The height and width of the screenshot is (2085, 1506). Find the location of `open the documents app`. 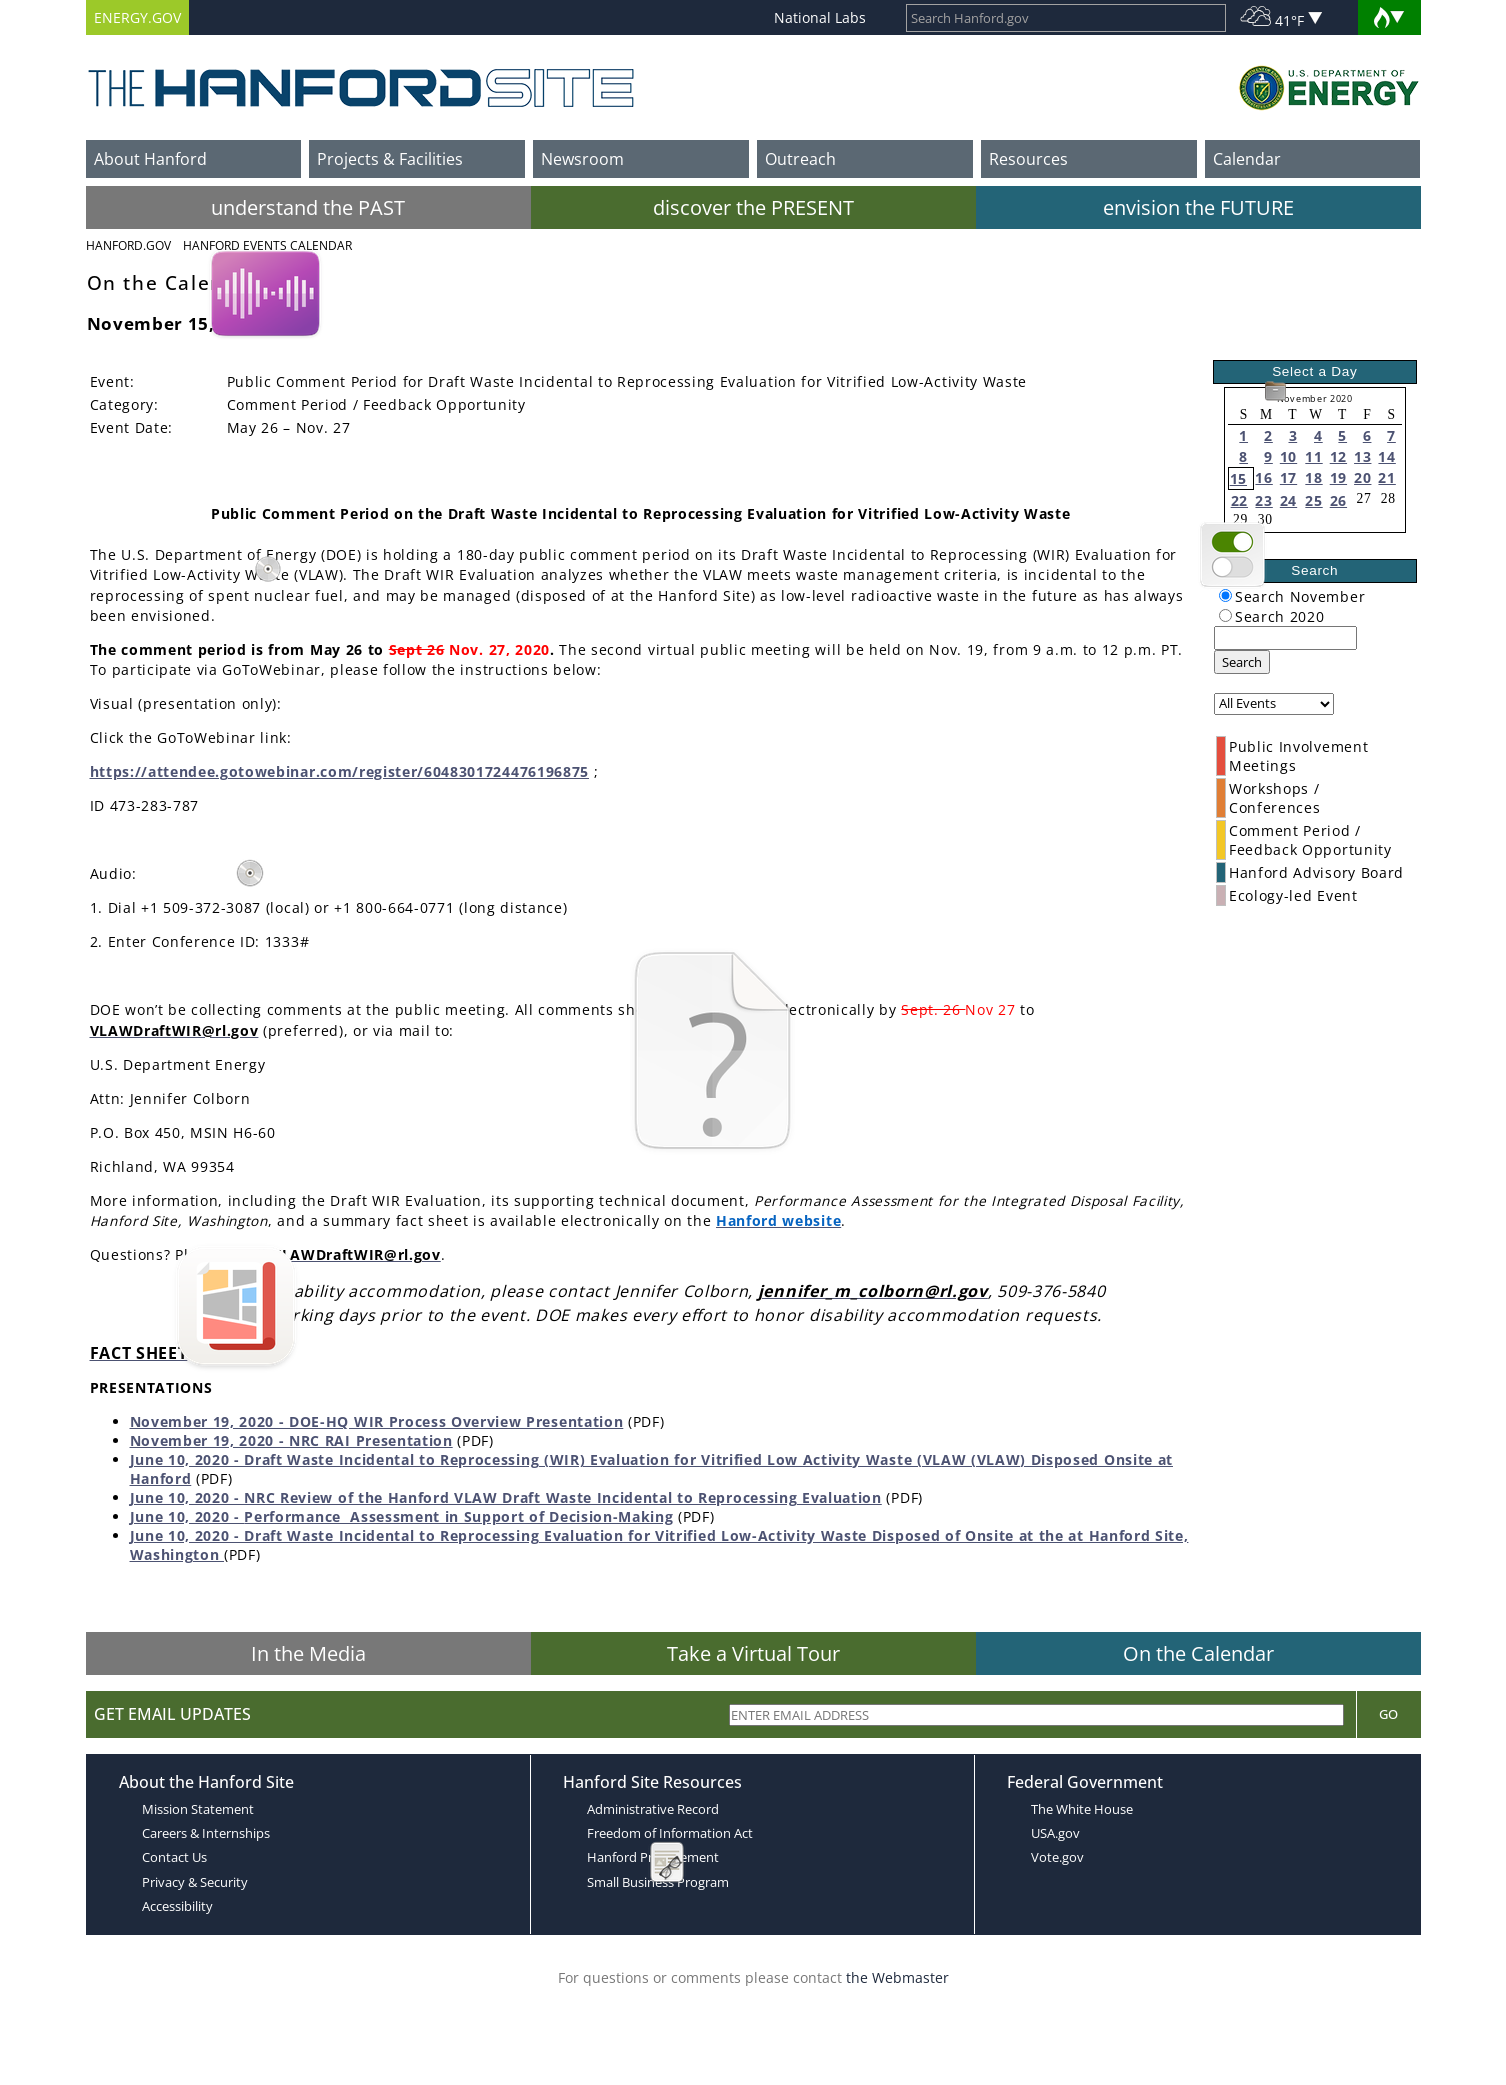

open the documents app is located at coordinates (667, 1862).